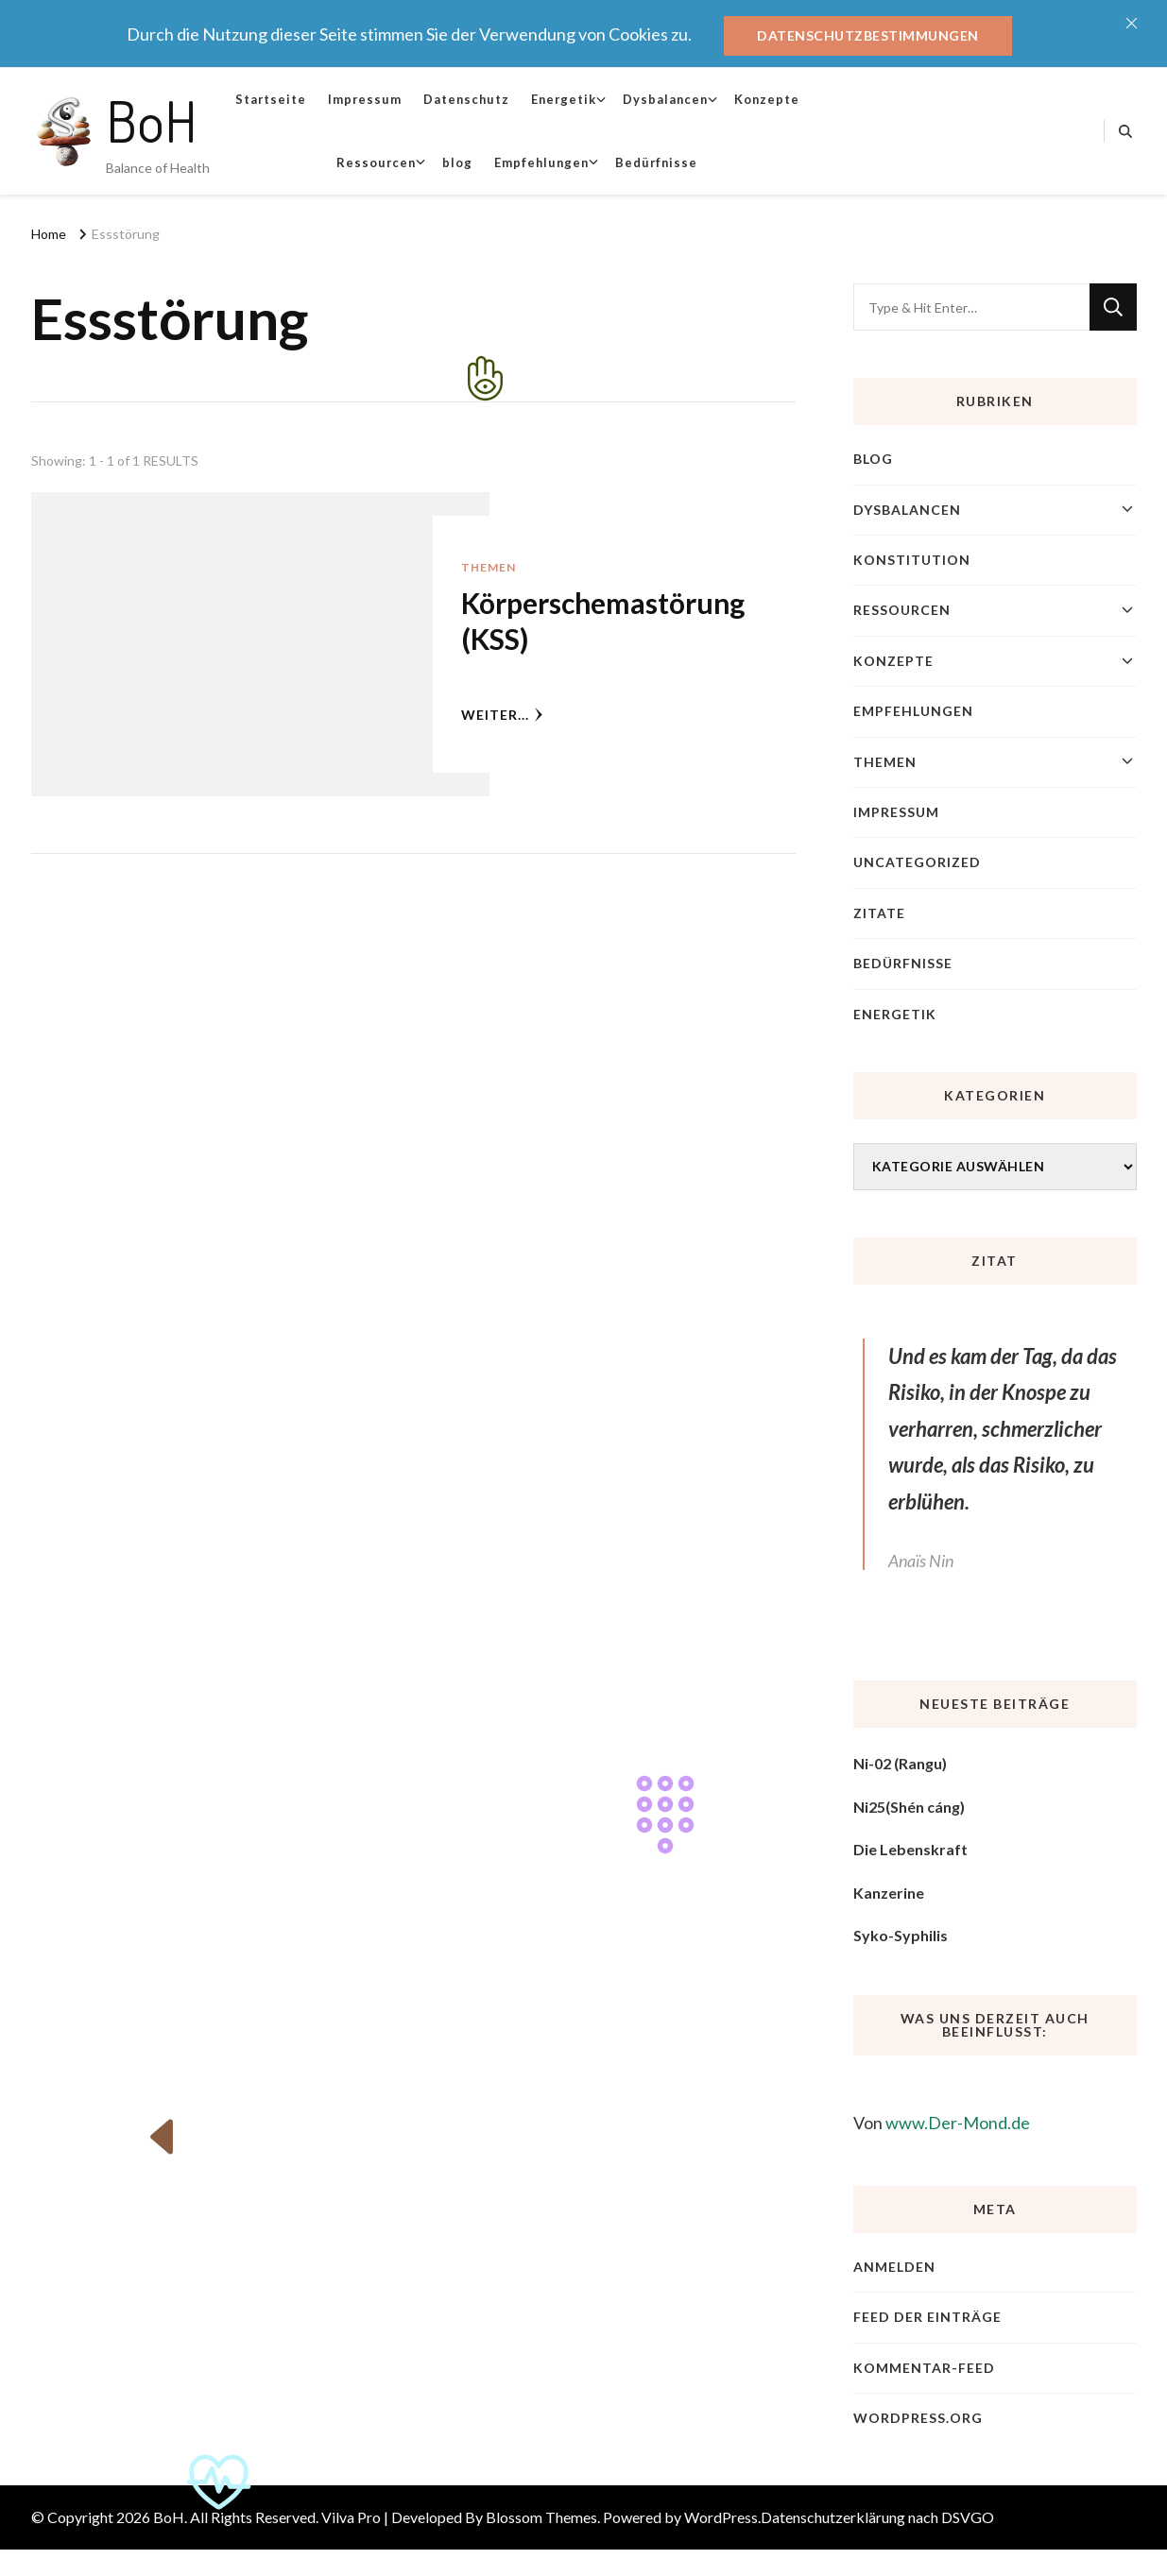 Image resolution: width=1167 pixels, height=2576 pixels. I want to click on access hand tracking or gesture recognition settings, so click(485, 378).